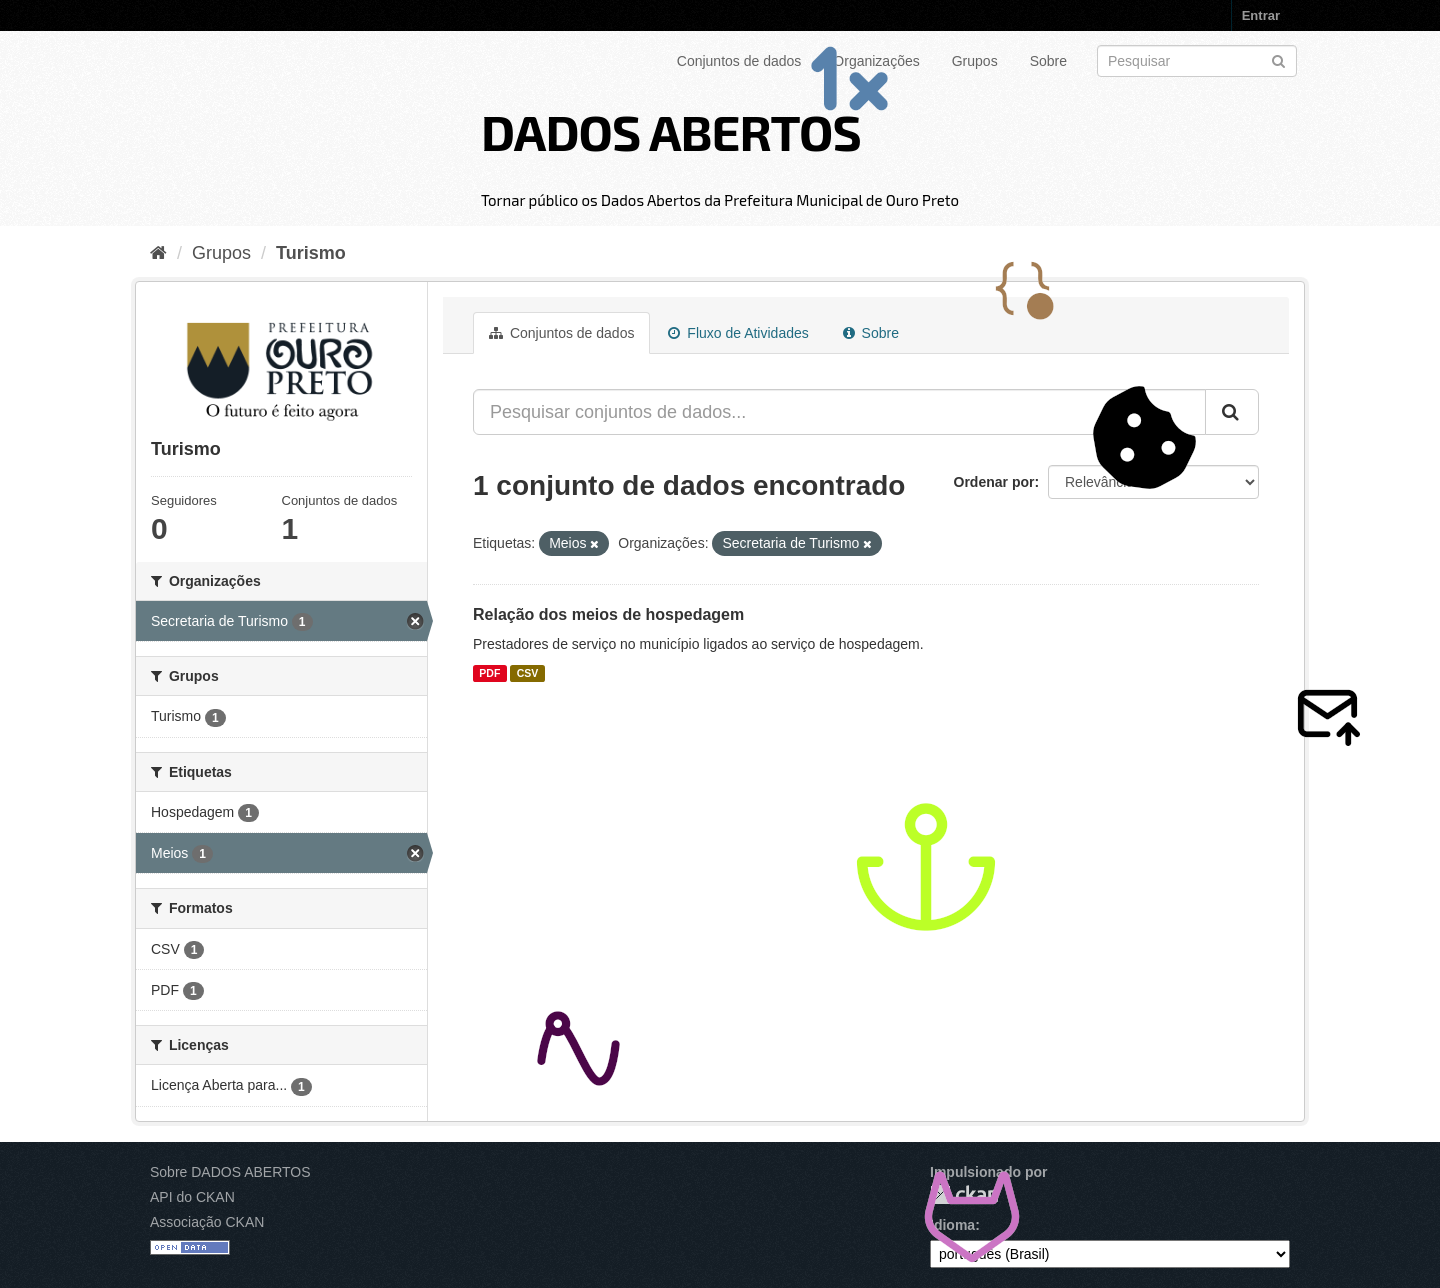 This screenshot has width=1440, height=1288. What do you see at coordinates (578, 1048) in the screenshot?
I see `apply maximum function to selected values` at bounding box center [578, 1048].